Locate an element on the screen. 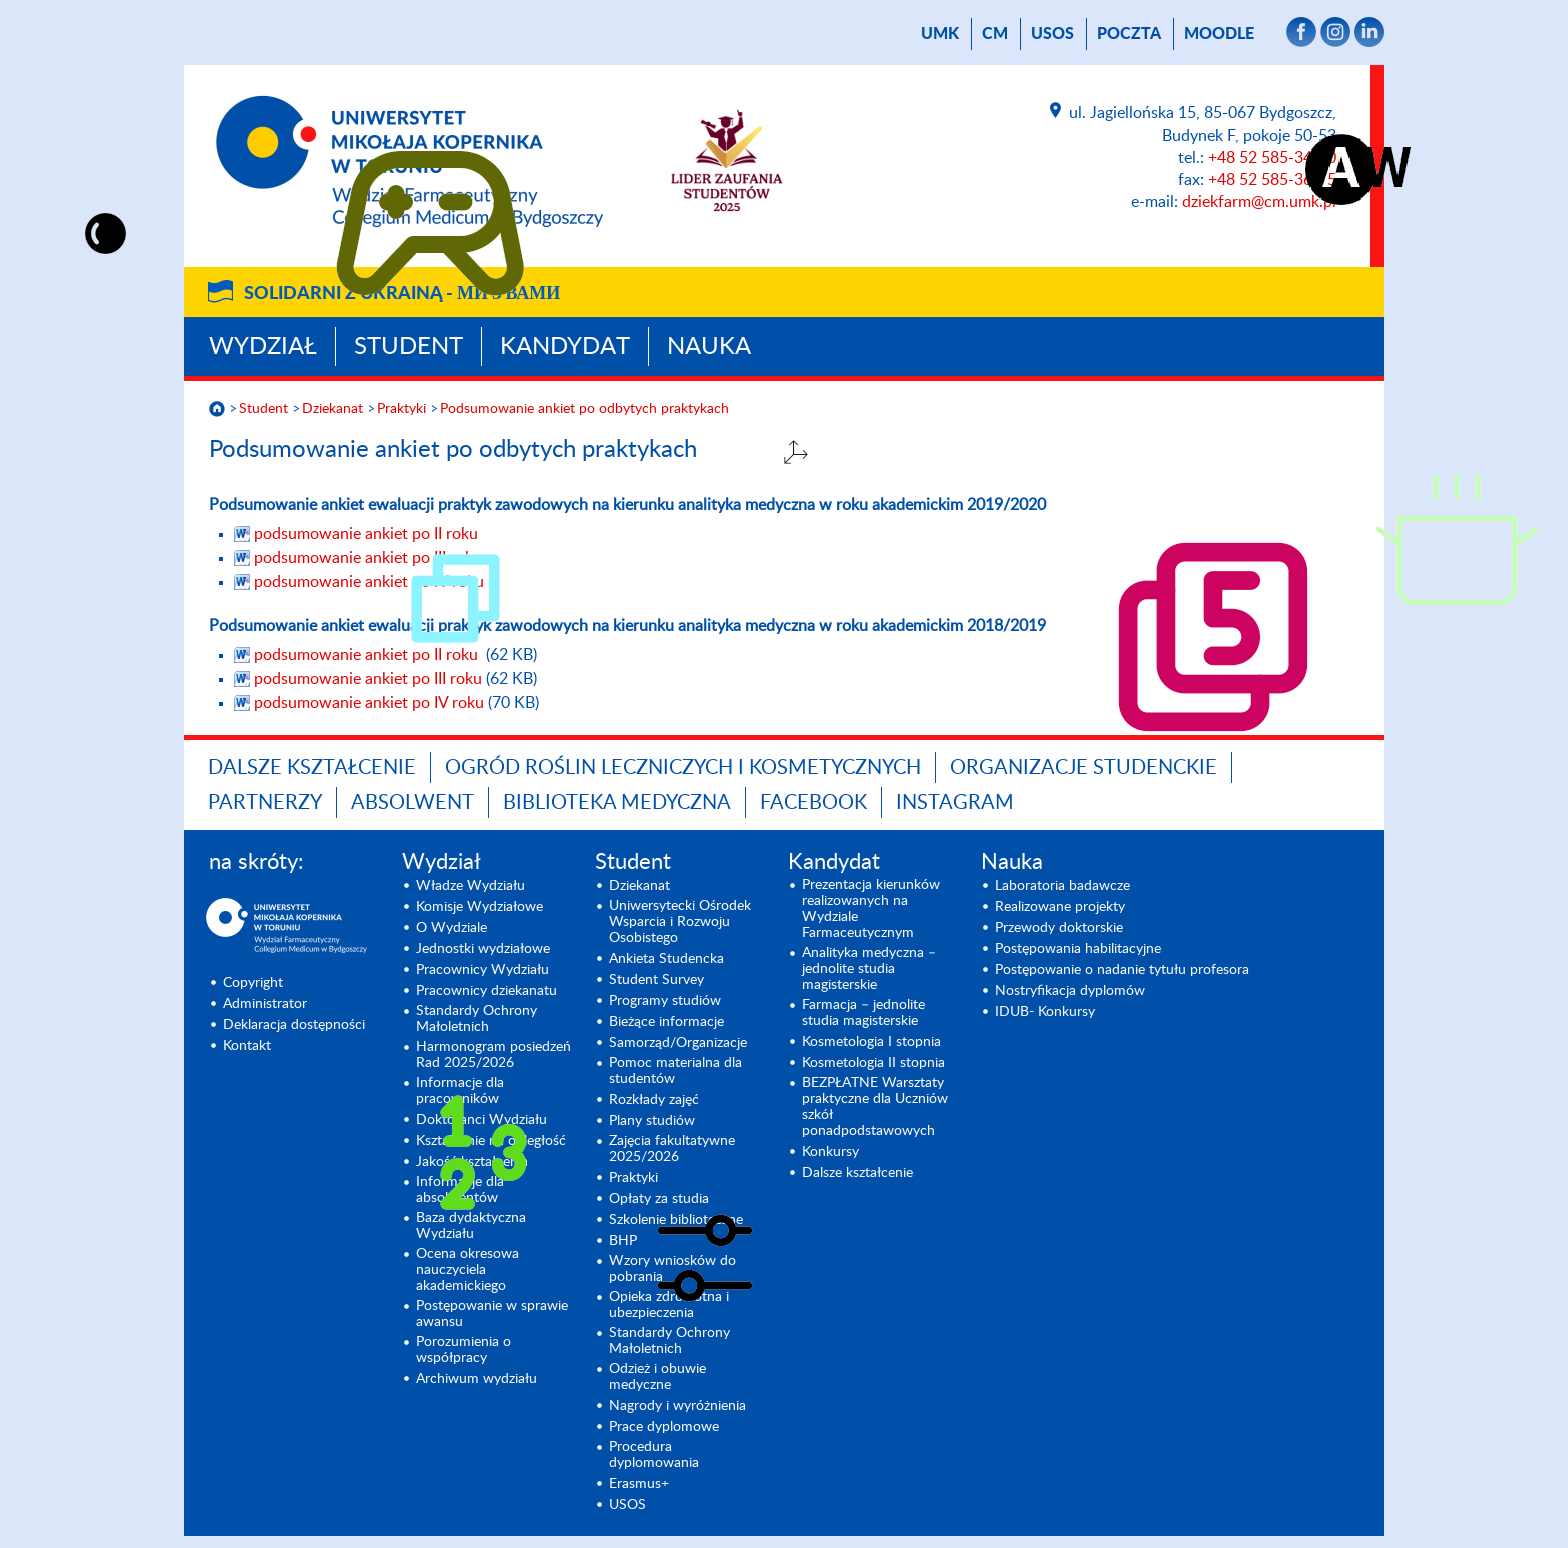 This screenshot has height=1548, width=1568. 3D vector or axis visualization tool is located at coordinates (794, 453).